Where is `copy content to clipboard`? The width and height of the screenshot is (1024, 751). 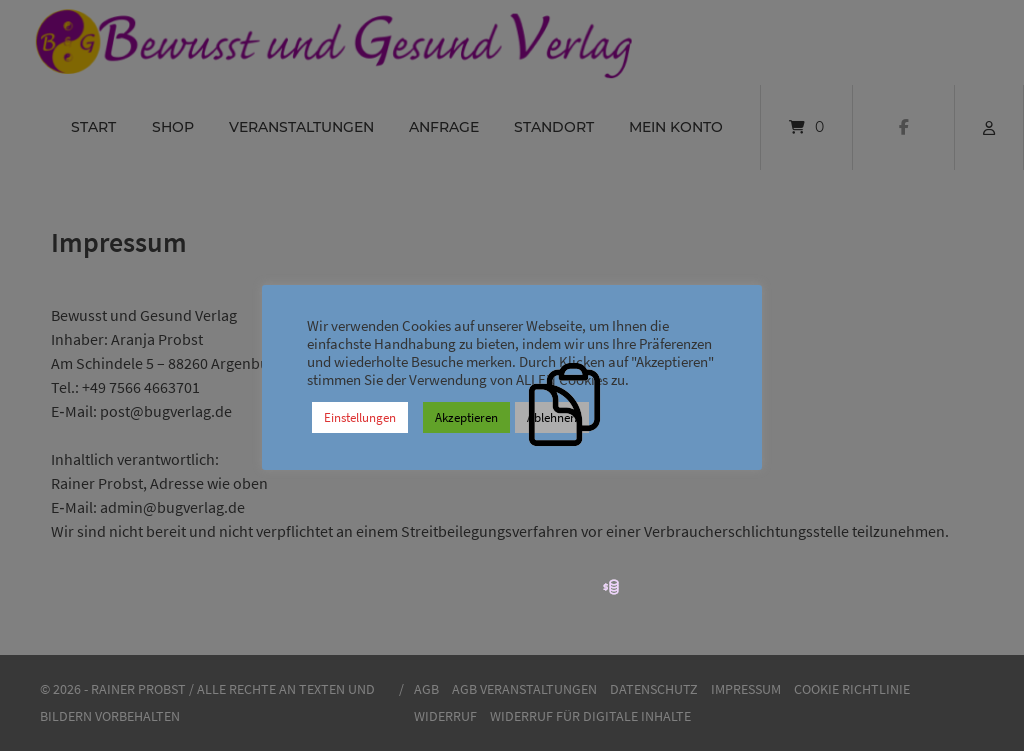 copy content to clipboard is located at coordinates (564, 404).